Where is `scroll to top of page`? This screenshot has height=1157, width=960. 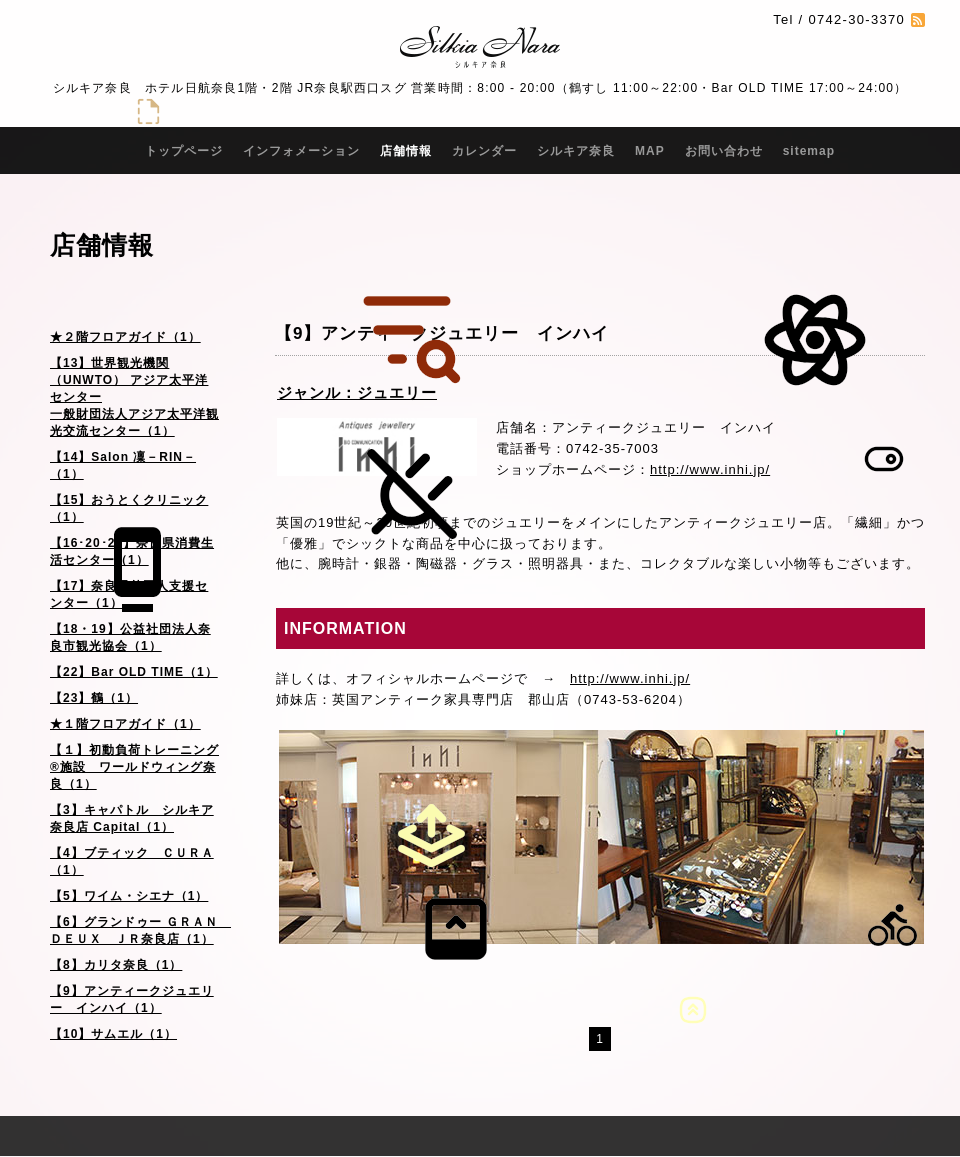 scroll to top of page is located at coordinates (693, 1010).